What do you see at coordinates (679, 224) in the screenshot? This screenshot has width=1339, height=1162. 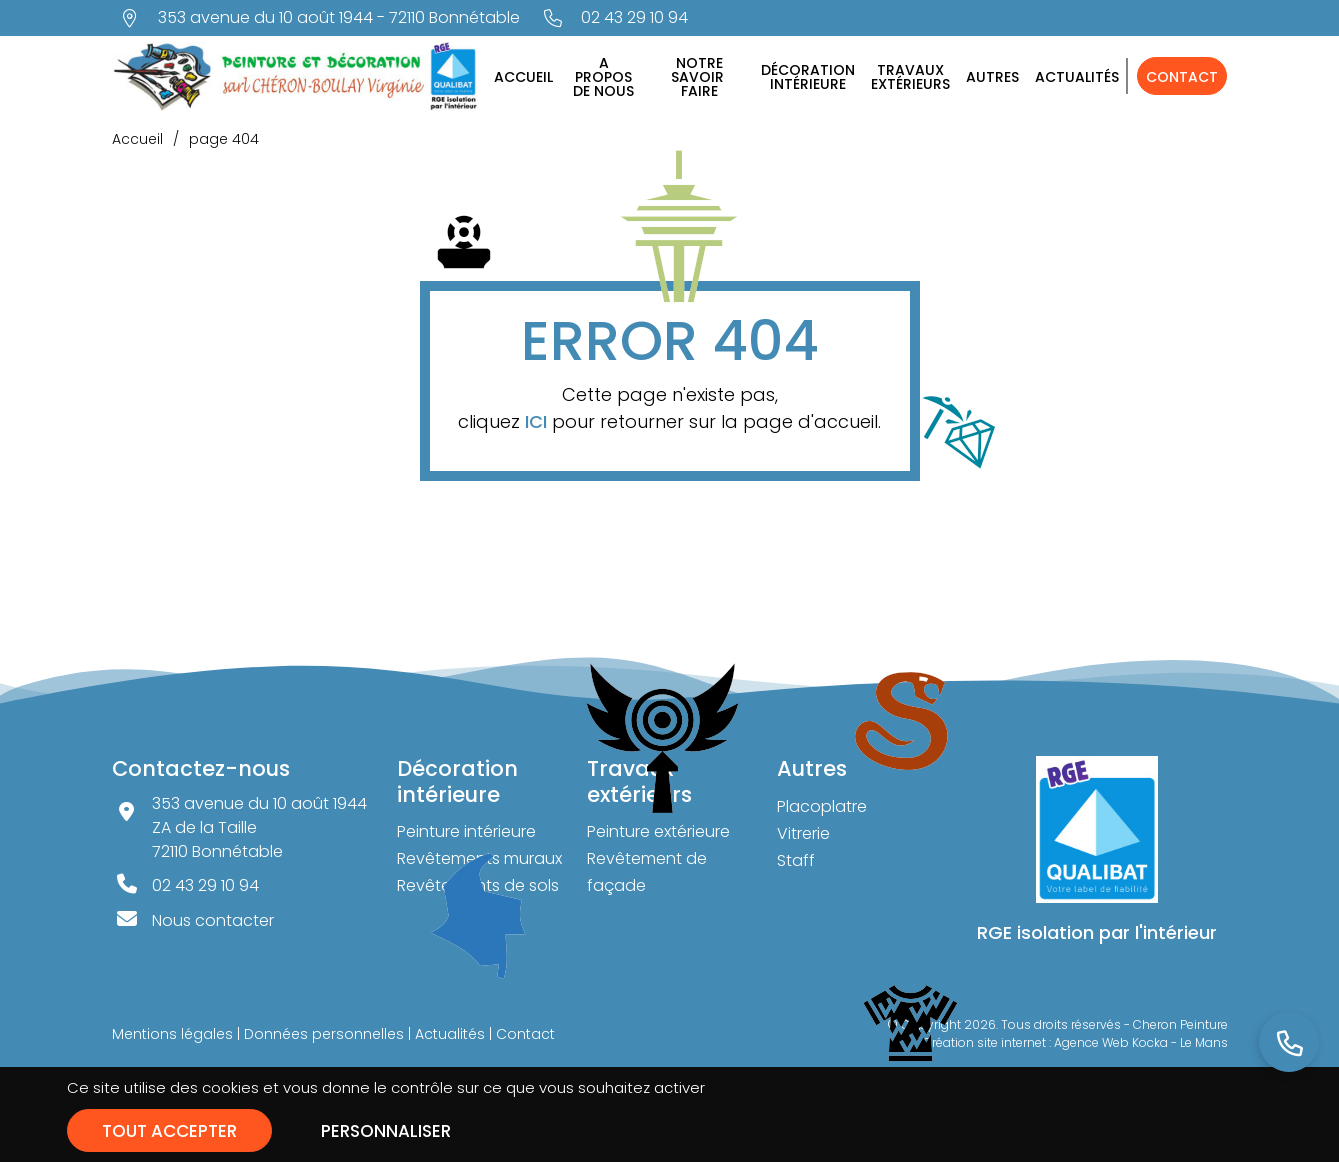 I see `view Seattle location or destination` at bounding box center [679, 224].